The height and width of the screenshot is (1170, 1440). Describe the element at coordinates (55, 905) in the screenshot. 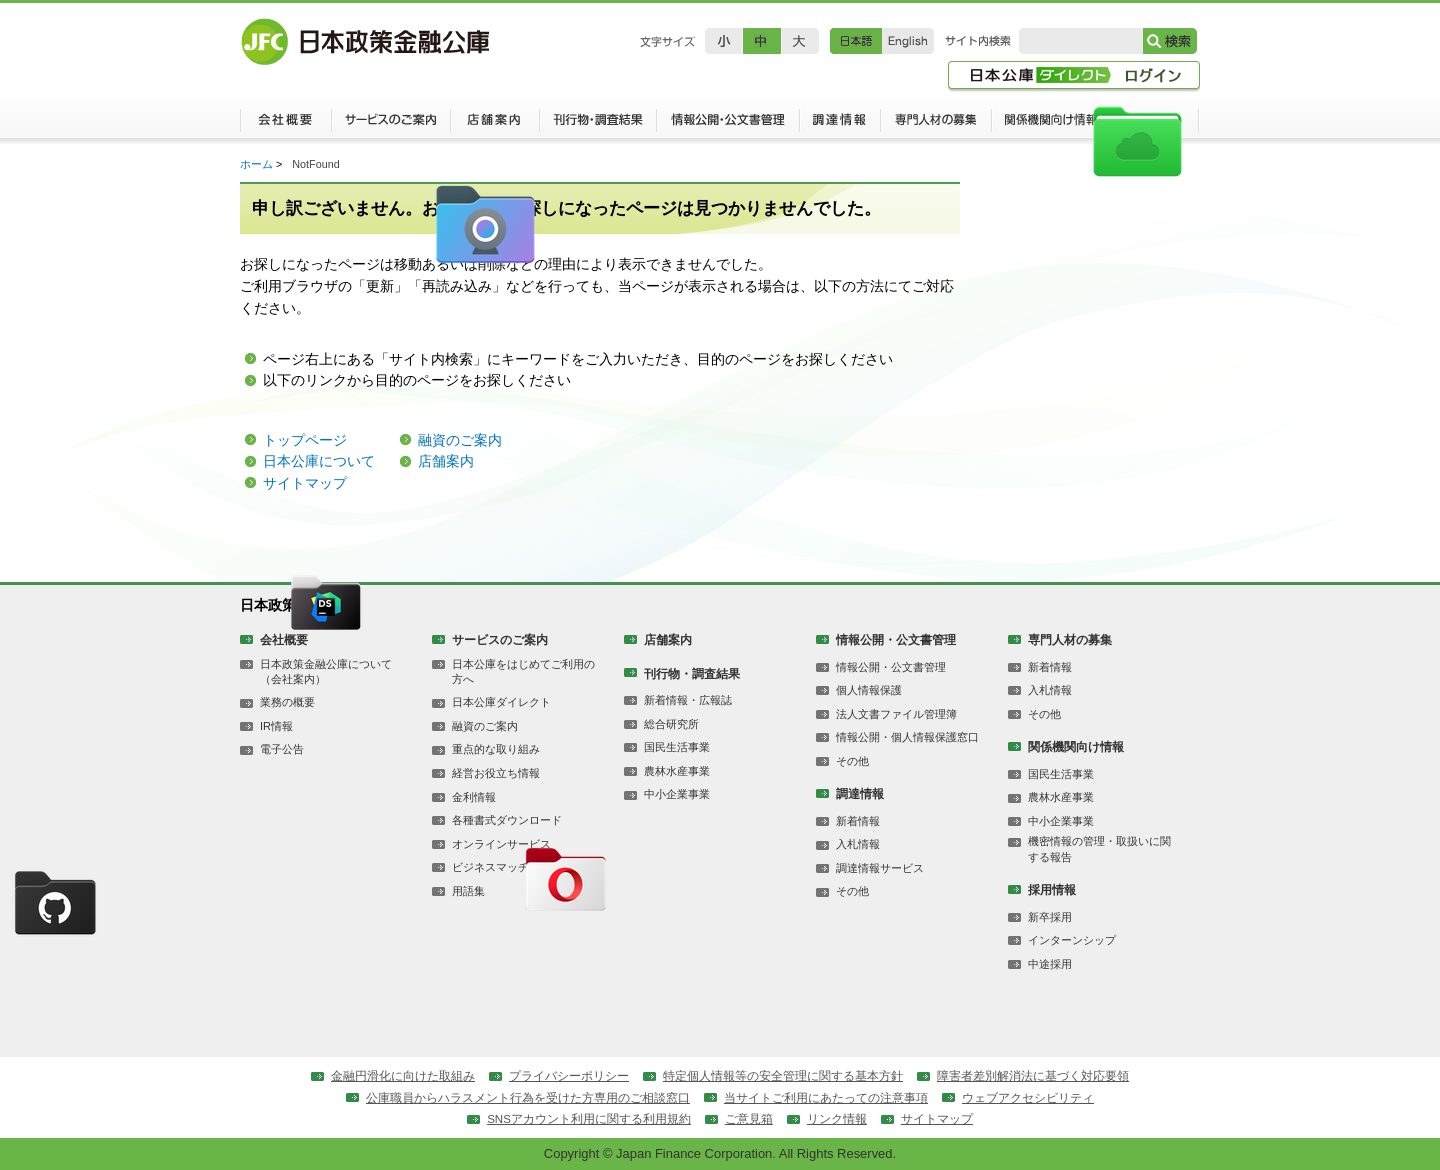

I see `open folder containing github repositories` at that location.